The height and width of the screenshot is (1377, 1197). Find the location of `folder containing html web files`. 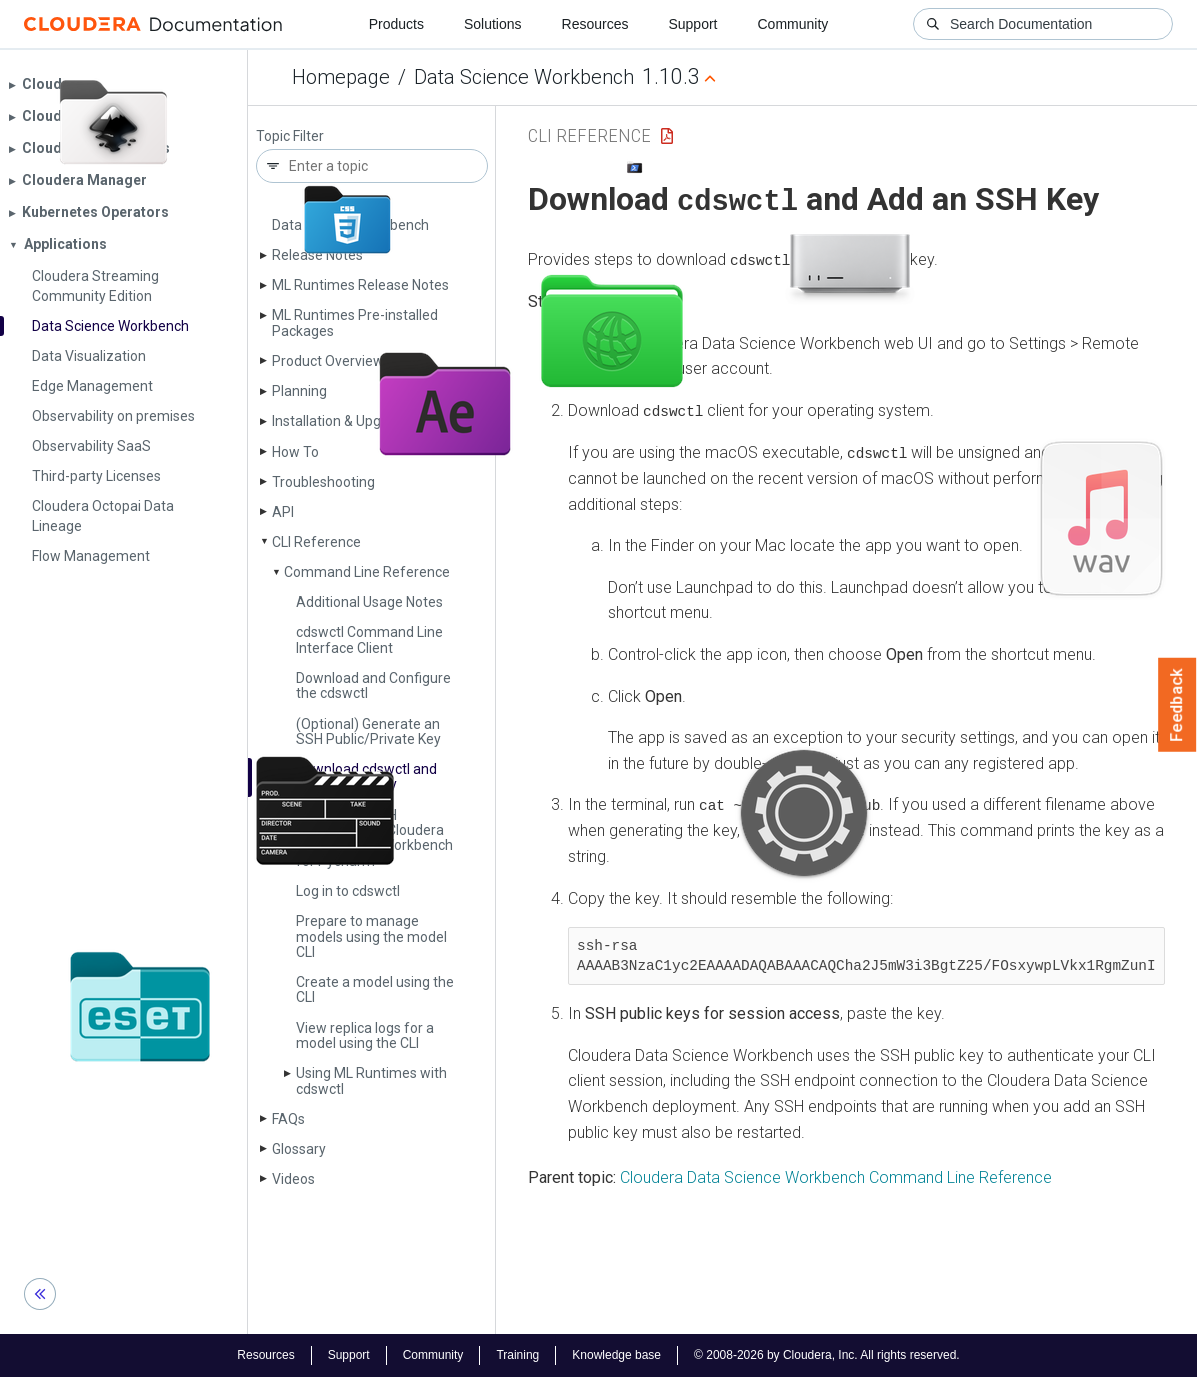

folder containing html web files is located at coordinates (612, 331).